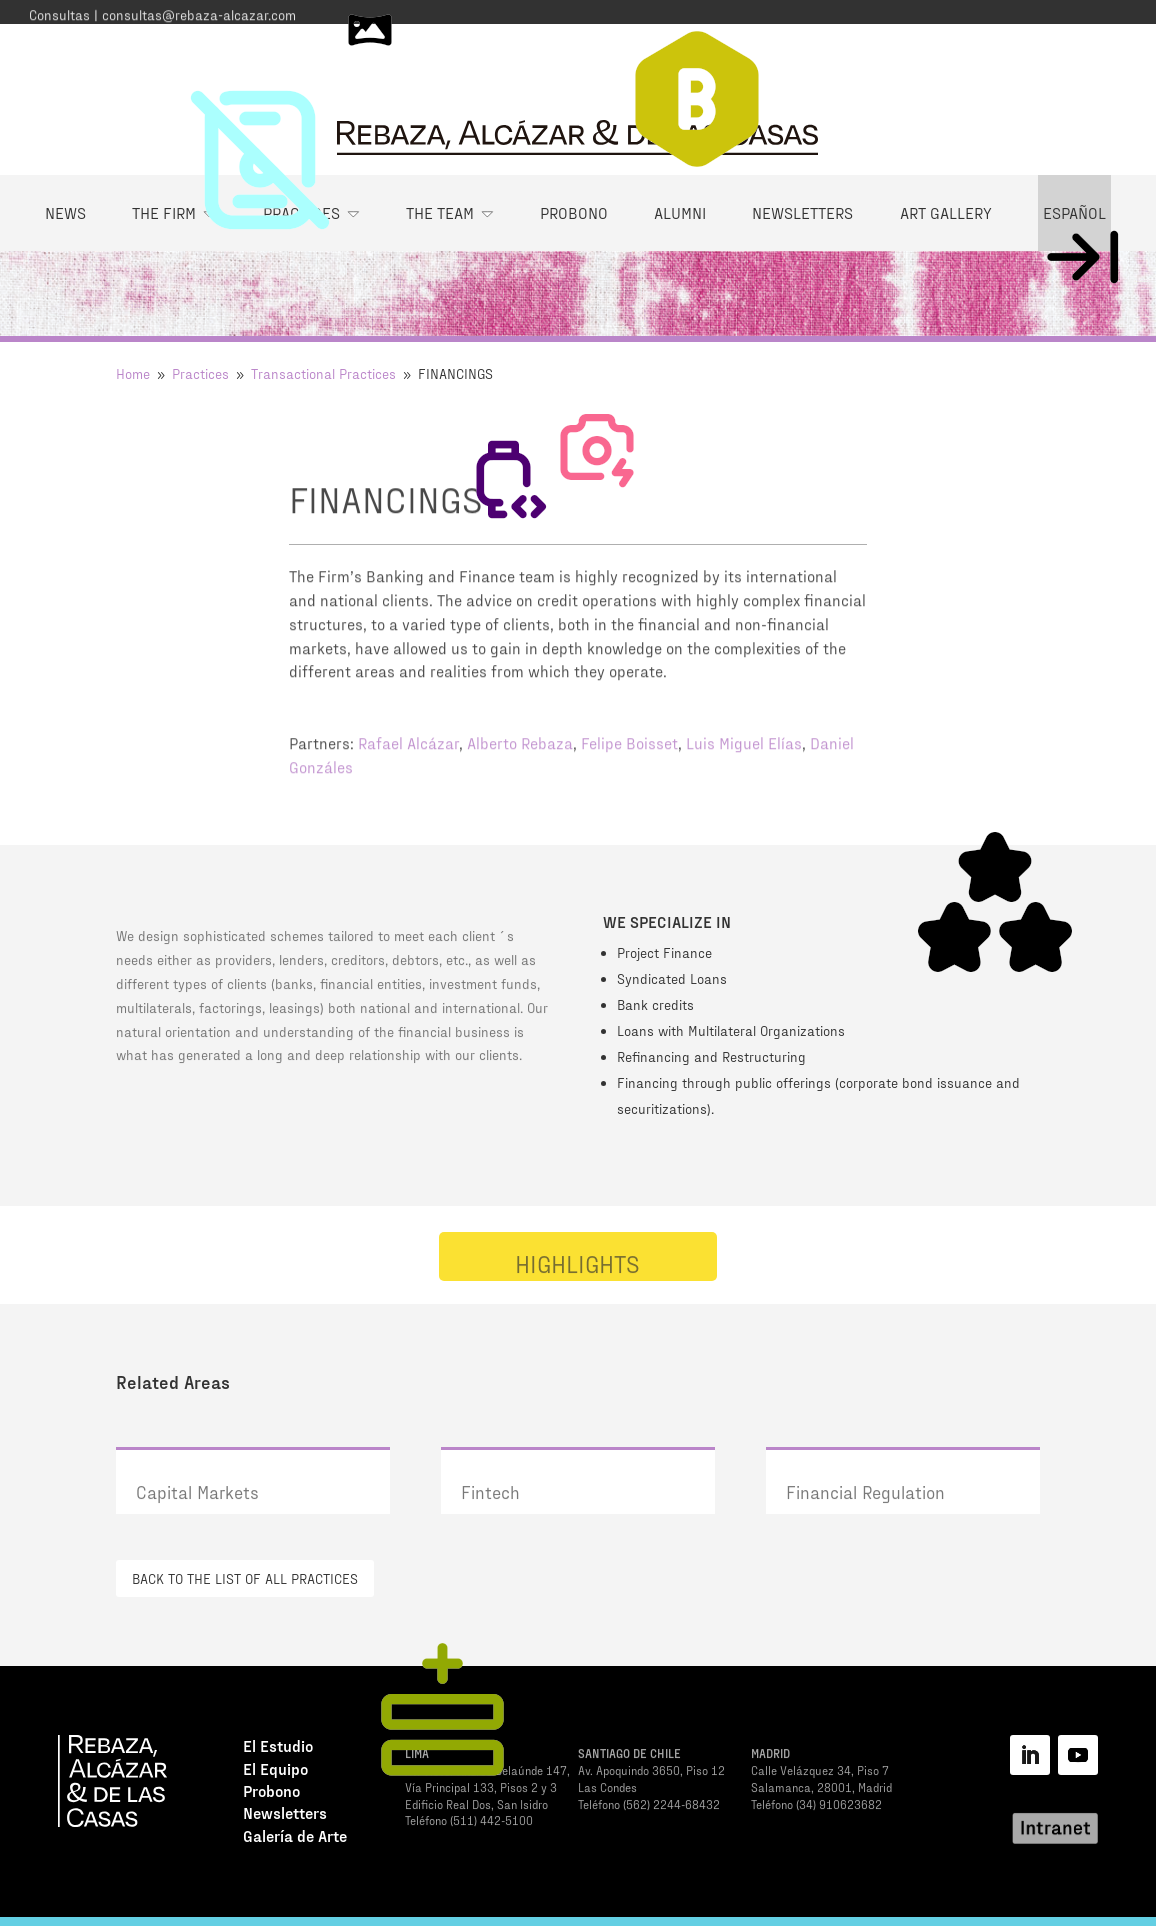  Describe the element at coordinates (597, 447) in the screenshot. I see `camera flash enabled` at that location.